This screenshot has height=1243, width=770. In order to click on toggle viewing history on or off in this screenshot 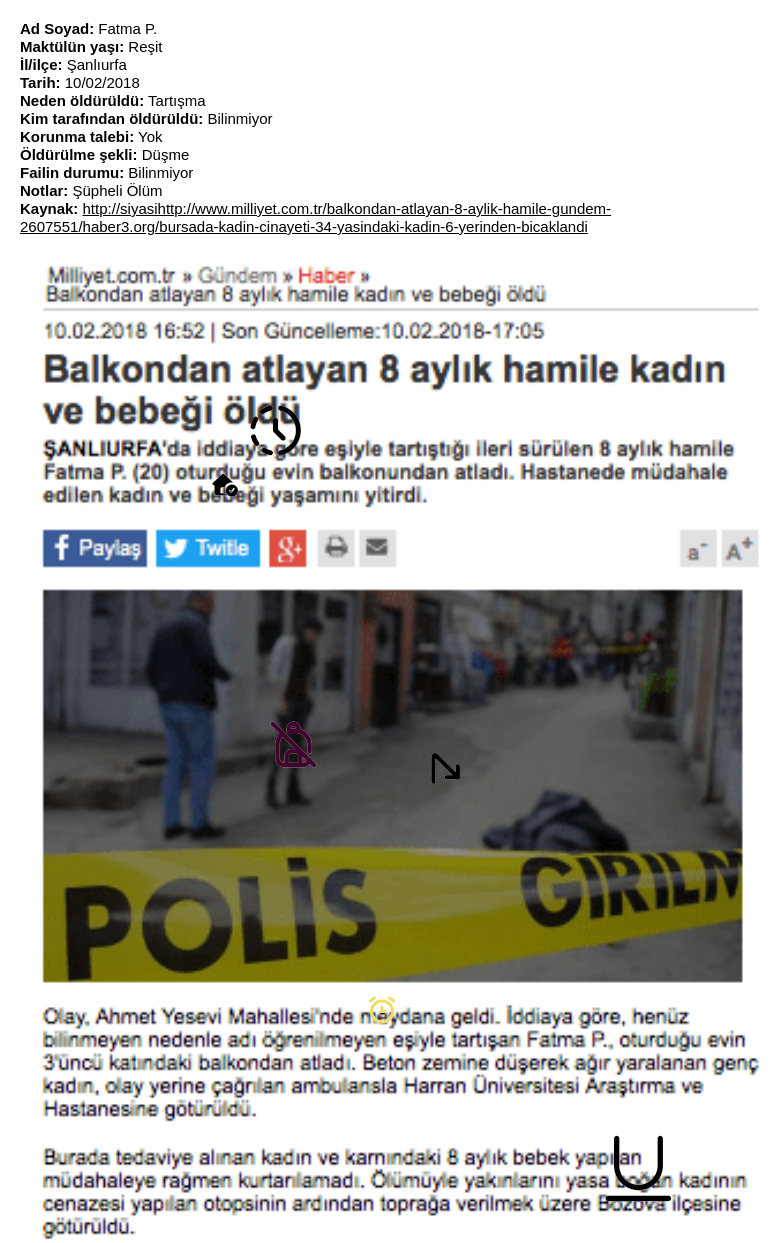, I will do `click(275, 430)`.